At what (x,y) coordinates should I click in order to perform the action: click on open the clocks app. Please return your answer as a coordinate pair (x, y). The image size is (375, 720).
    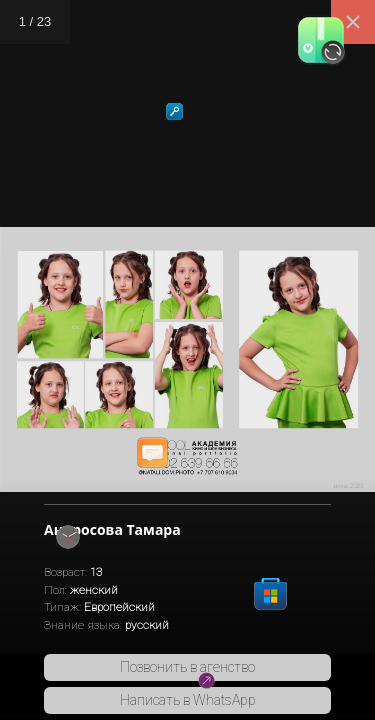
    Looking at the image, I should click on (68, 537).